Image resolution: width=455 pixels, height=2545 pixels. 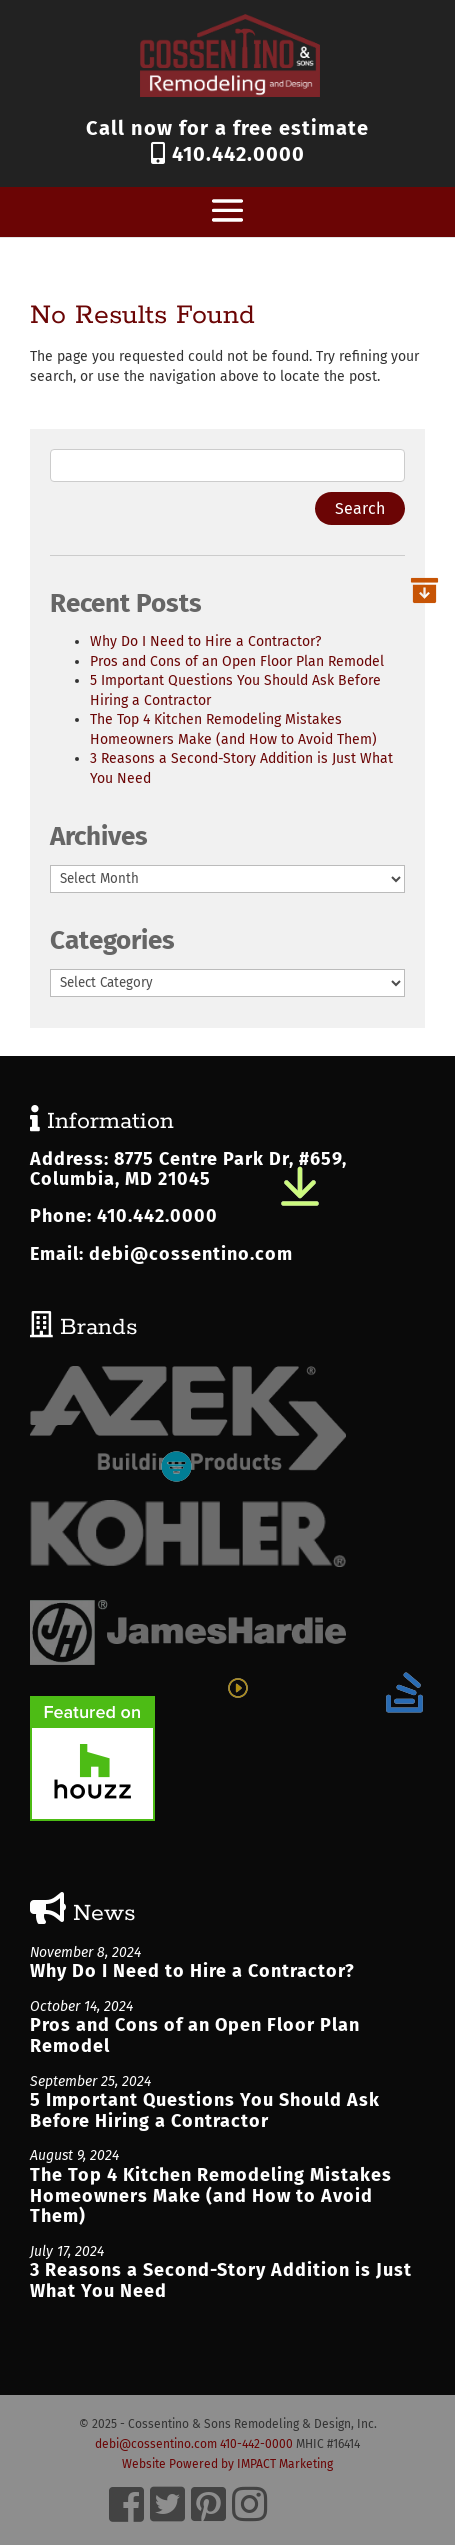 I want to click on visit stack overflow for developer help, so click(x=404, y=1692).